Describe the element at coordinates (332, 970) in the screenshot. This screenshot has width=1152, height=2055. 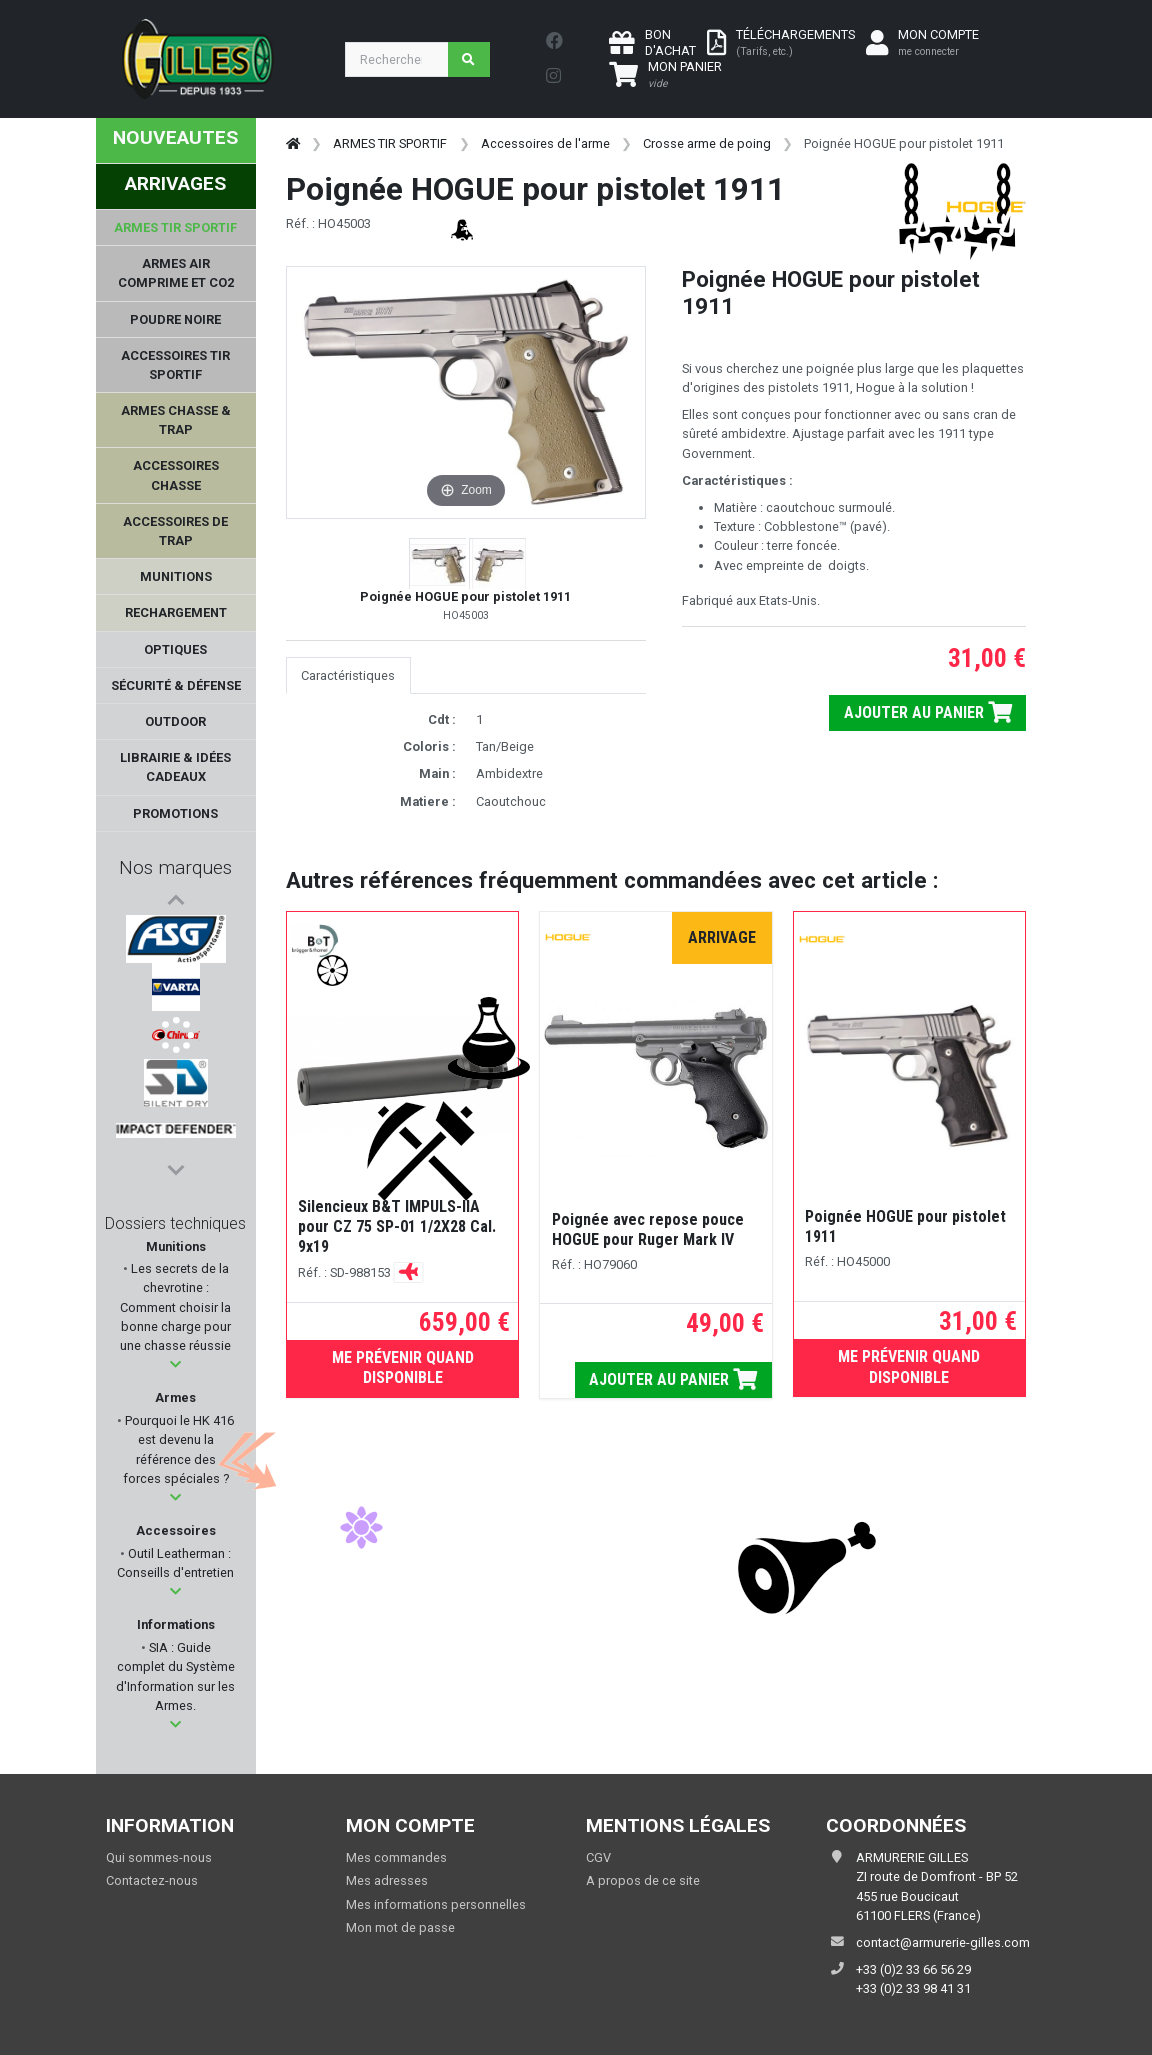
I see `citrus fruit category in a food or grocery app` at that location.